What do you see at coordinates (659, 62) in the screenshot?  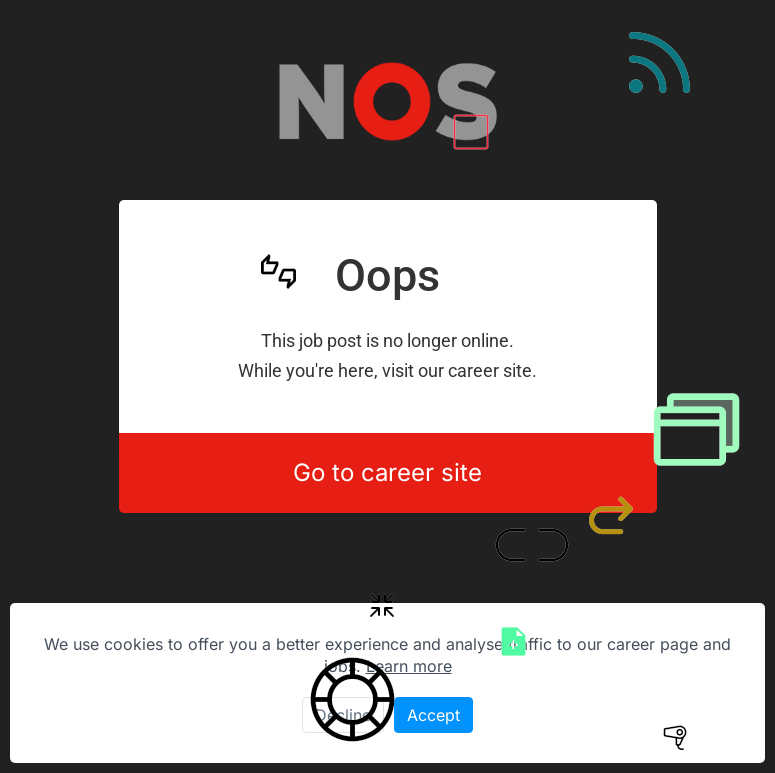 I see `subscribe to RSS feed` at bounding box center [659, 62].